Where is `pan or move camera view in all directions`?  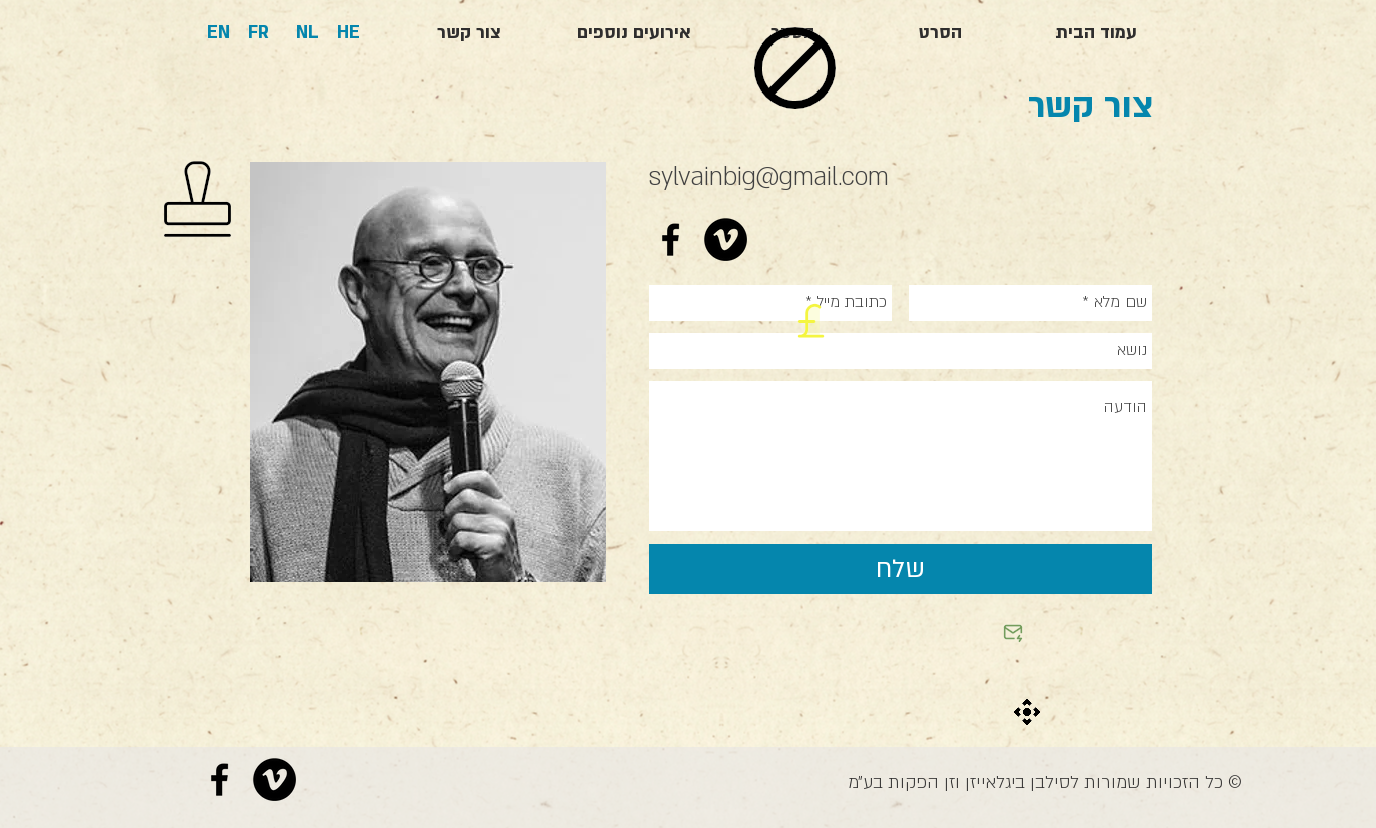
pan or move camera view in all directions is located at coordinates (1027, 712).